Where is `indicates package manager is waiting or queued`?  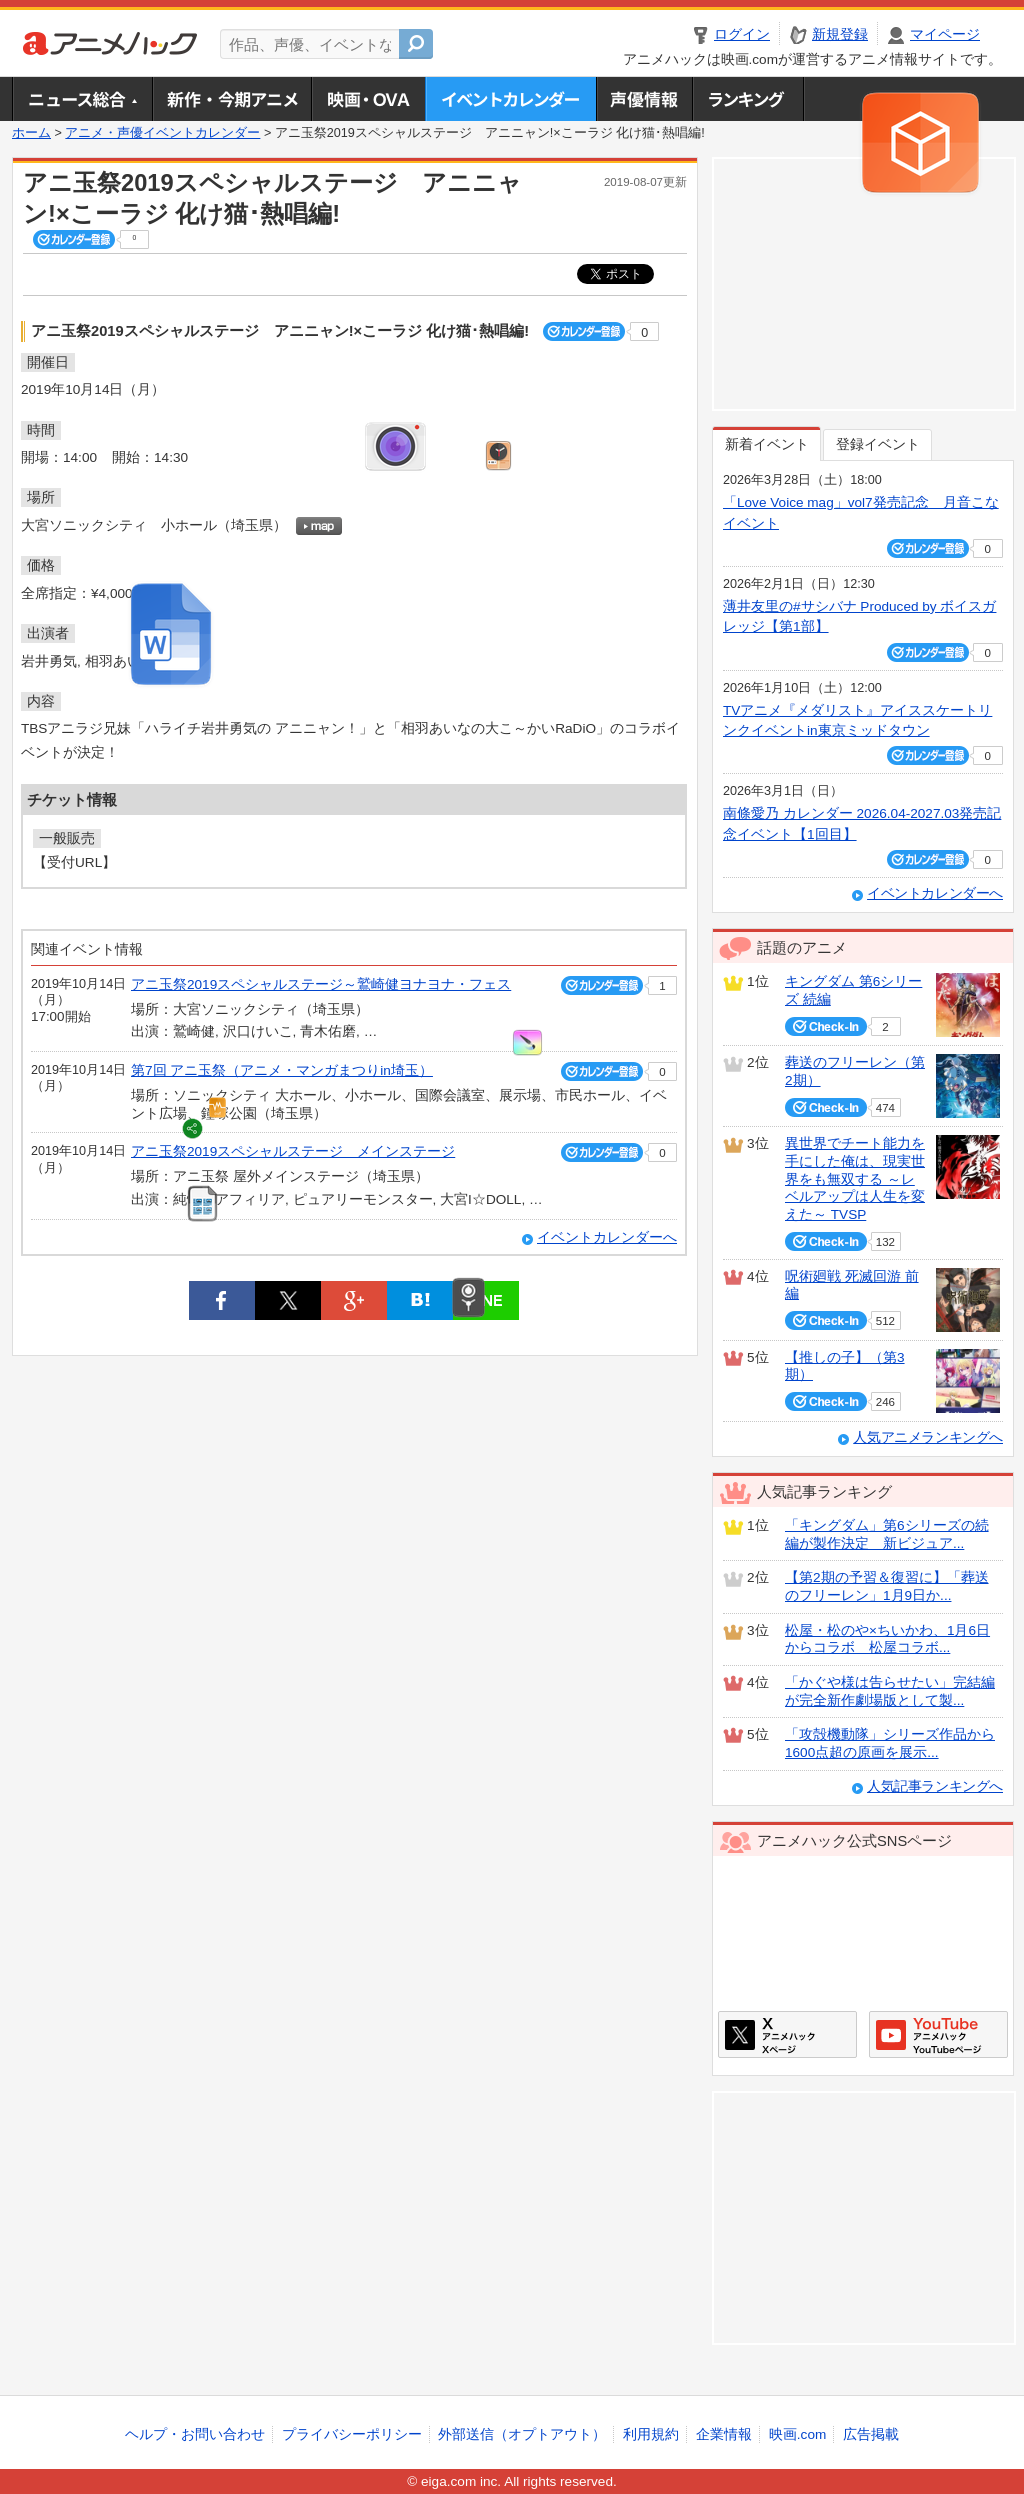
indicates package manager is waiting or queued is located at coordinates (498, 455).